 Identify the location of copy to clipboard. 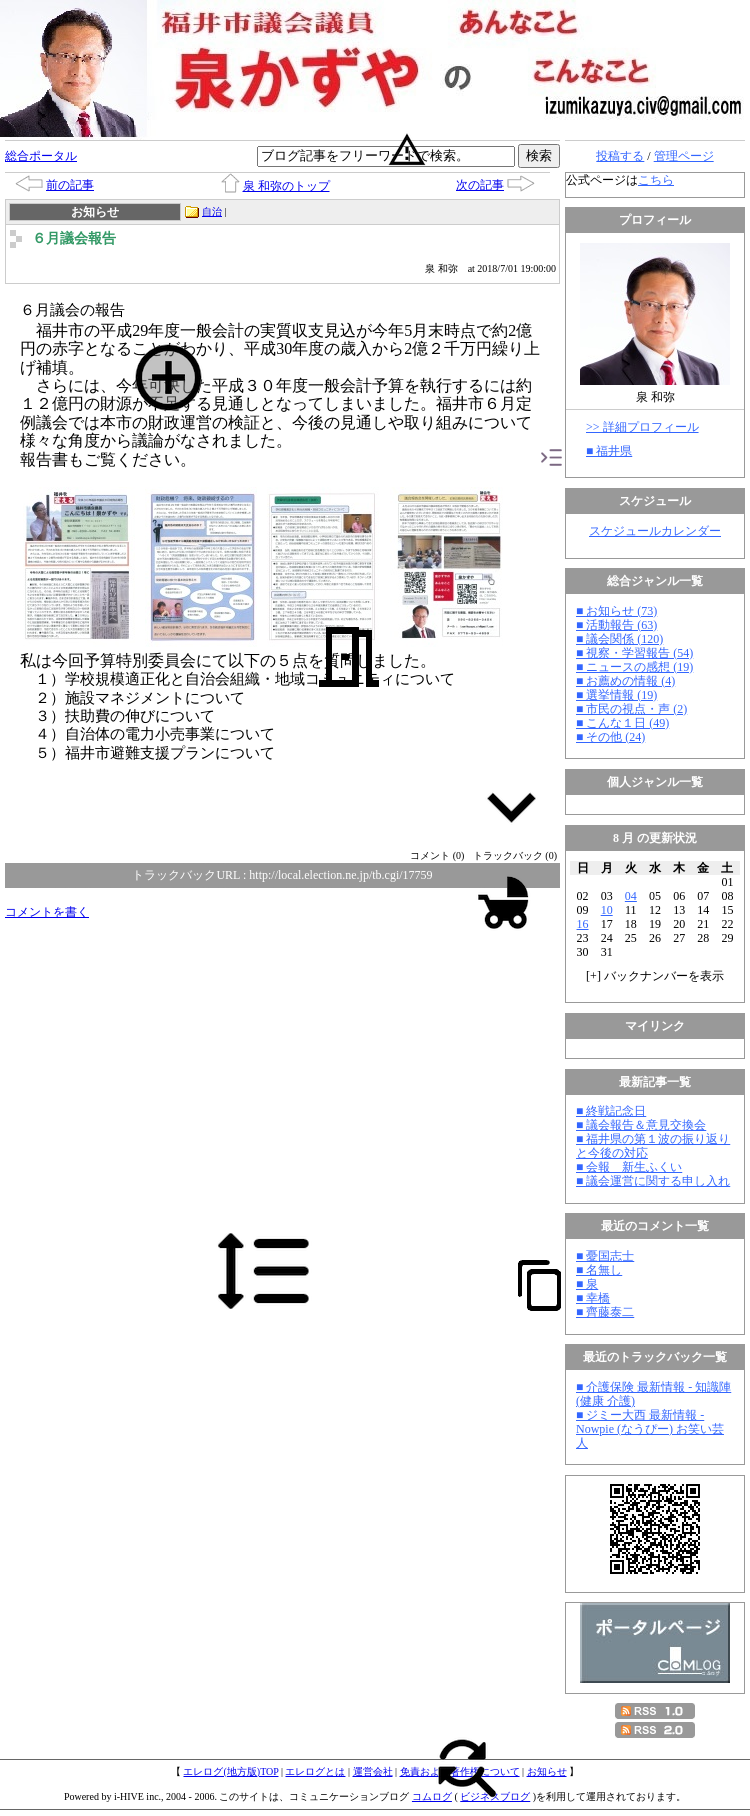
(540, 1285).